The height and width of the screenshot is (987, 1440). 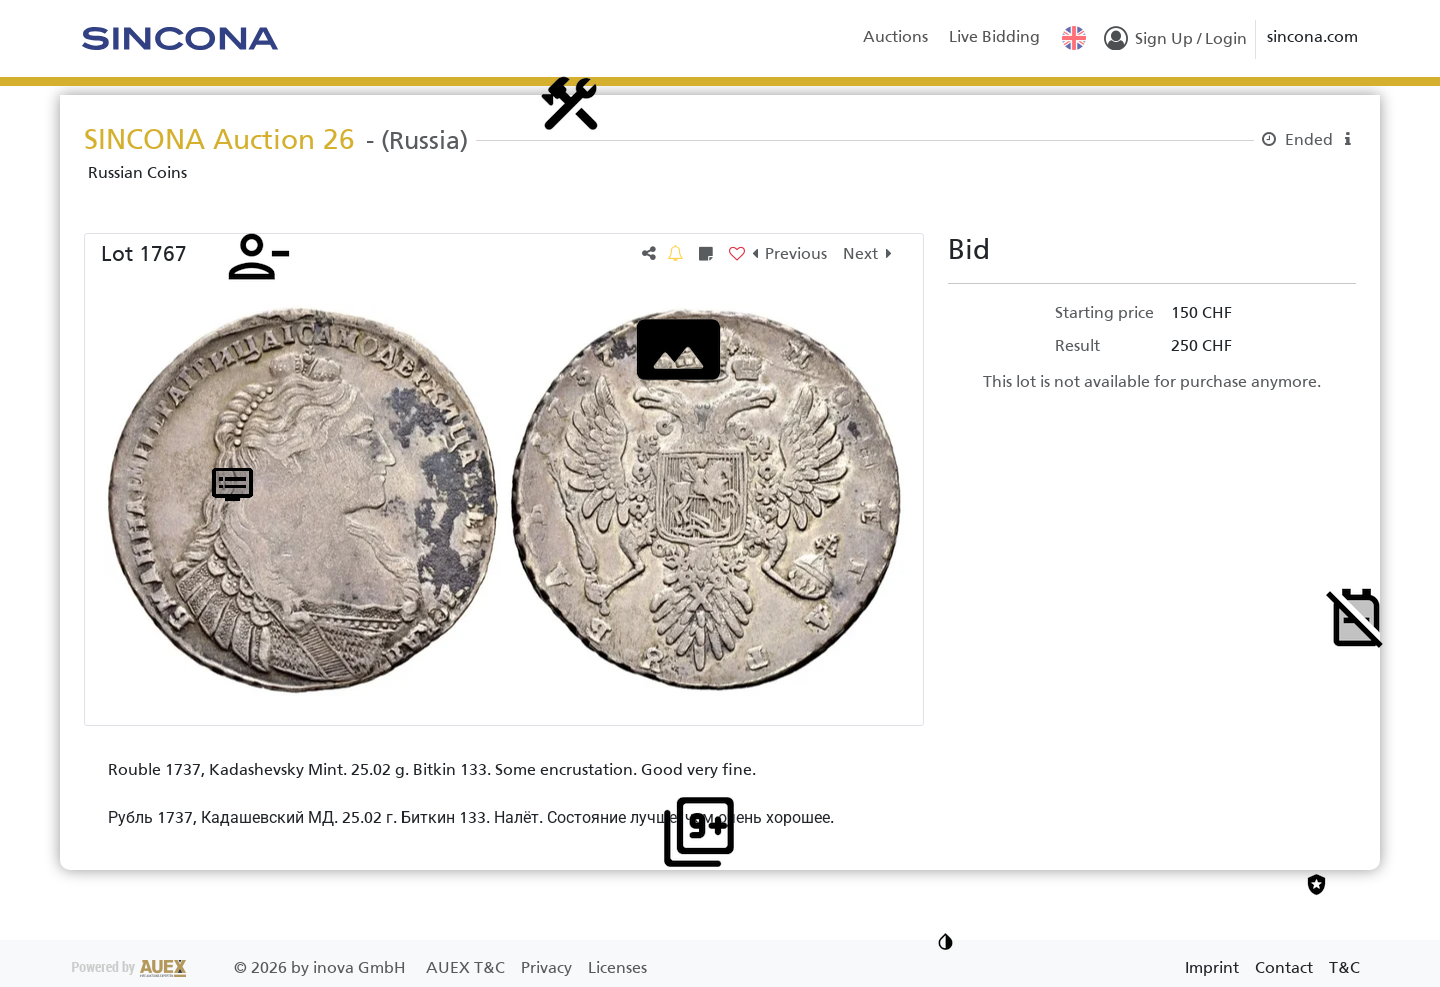 I want to click on contact local police or emergency services, so click(x=1316, y=884).